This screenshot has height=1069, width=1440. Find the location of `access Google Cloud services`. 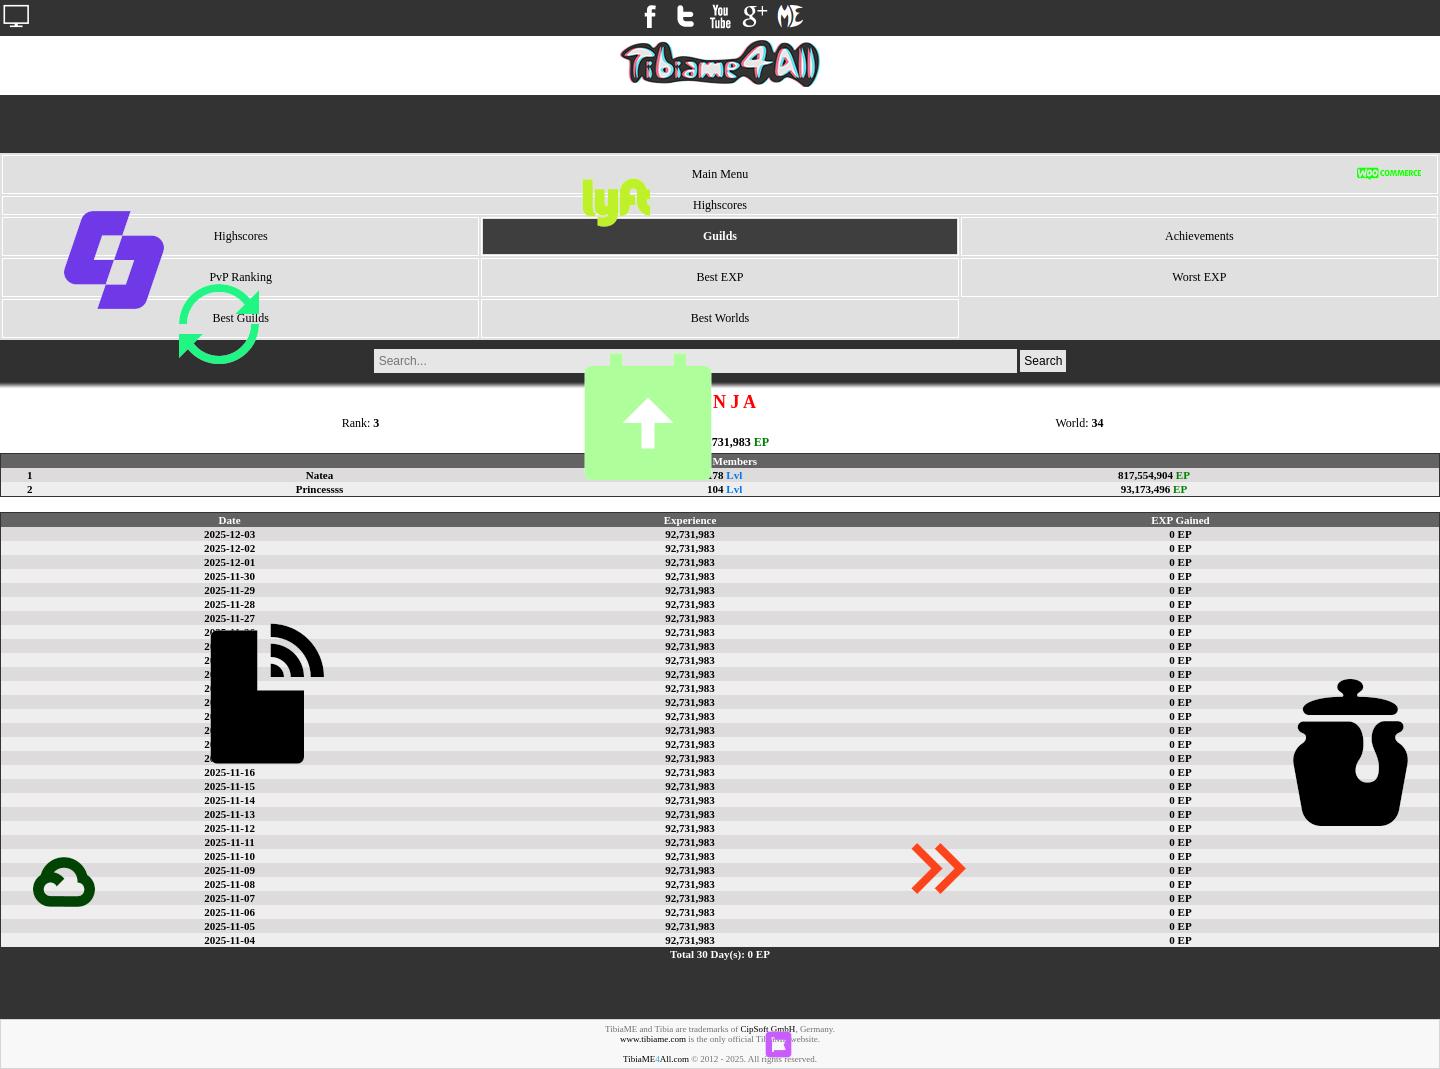

access Google Cloud services is located at coordinates (64, 882).